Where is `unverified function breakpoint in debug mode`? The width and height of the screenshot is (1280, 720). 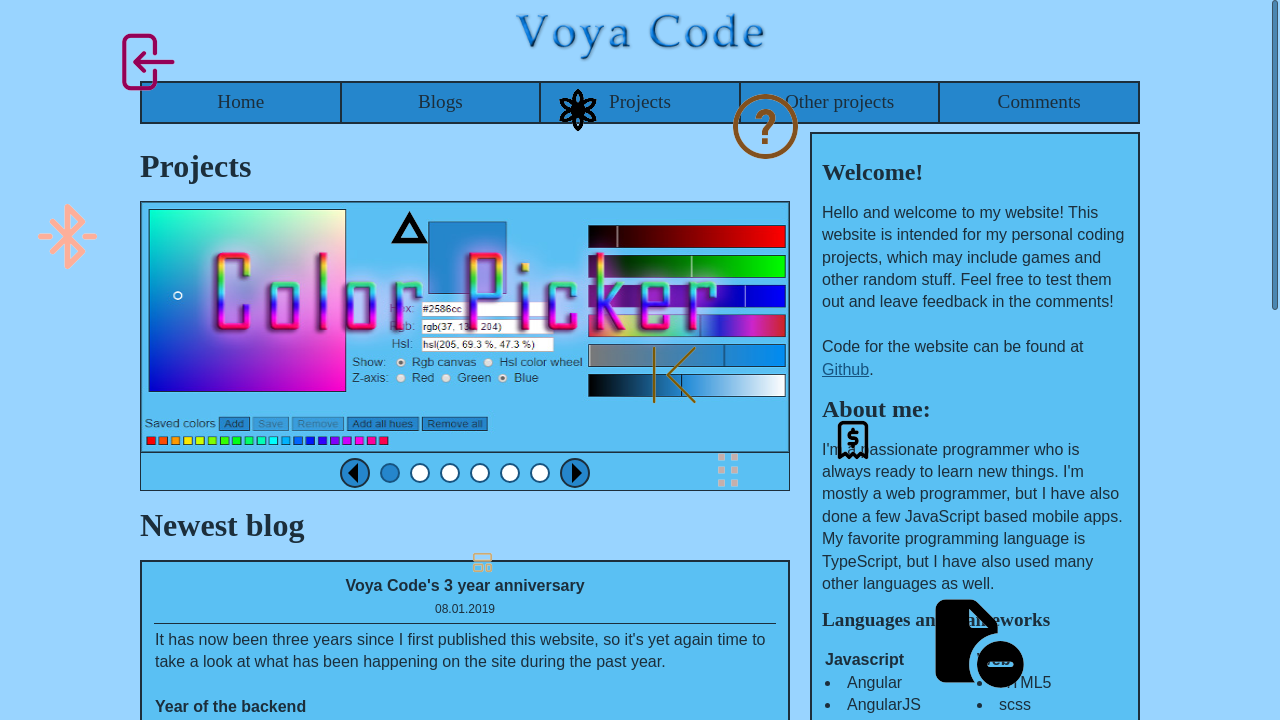 unverified function breakpoint in debug mode is located at coordinates (409, 229).